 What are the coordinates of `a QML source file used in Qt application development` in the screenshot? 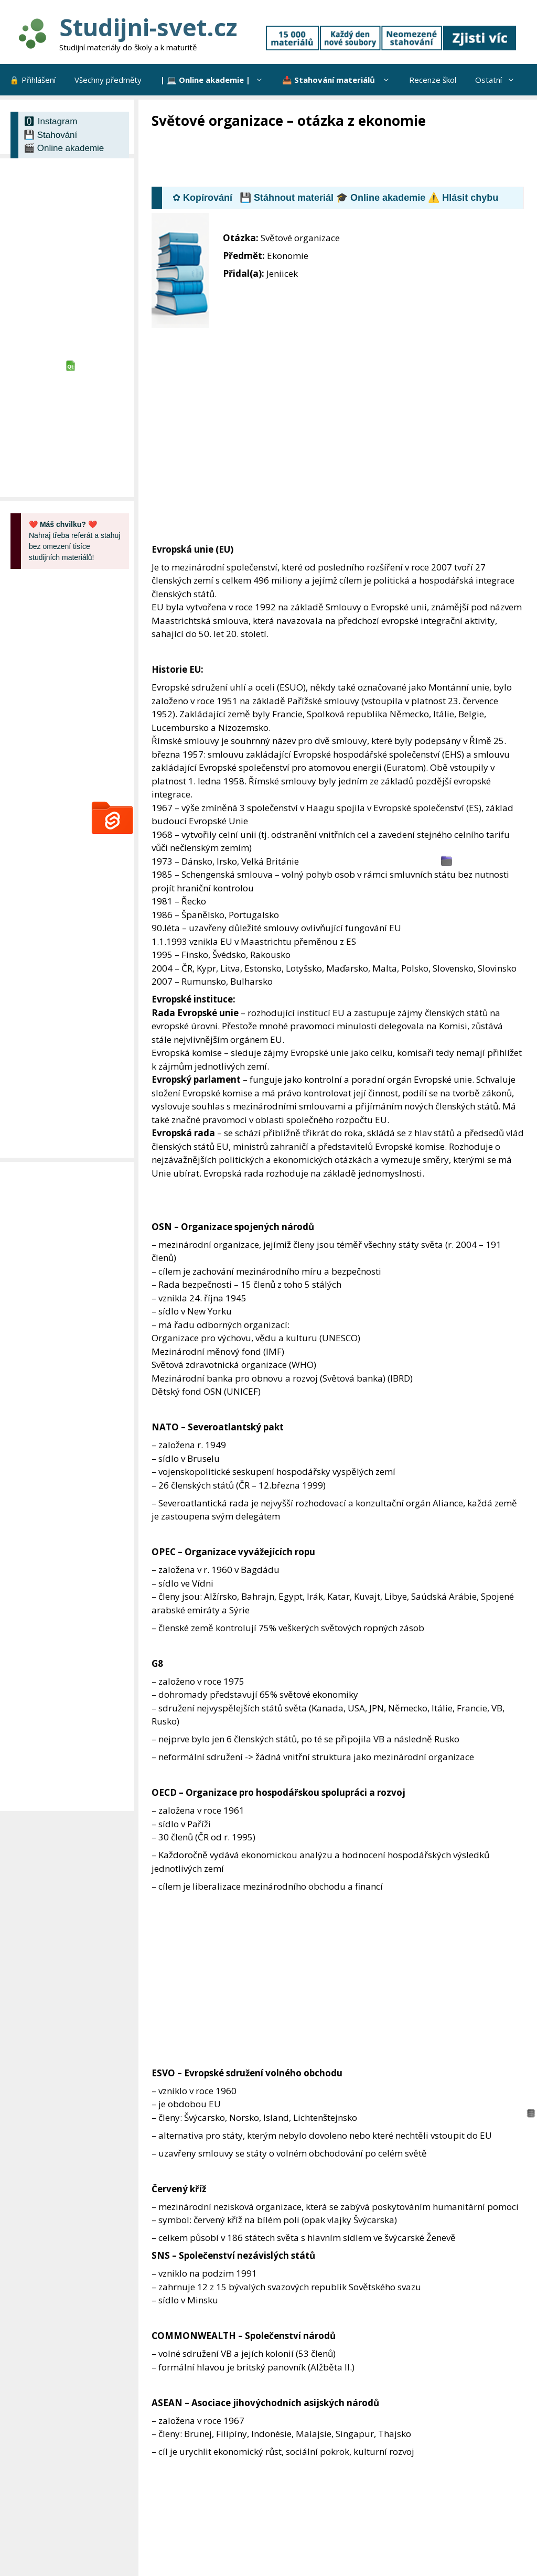 It's located at (70, 365).